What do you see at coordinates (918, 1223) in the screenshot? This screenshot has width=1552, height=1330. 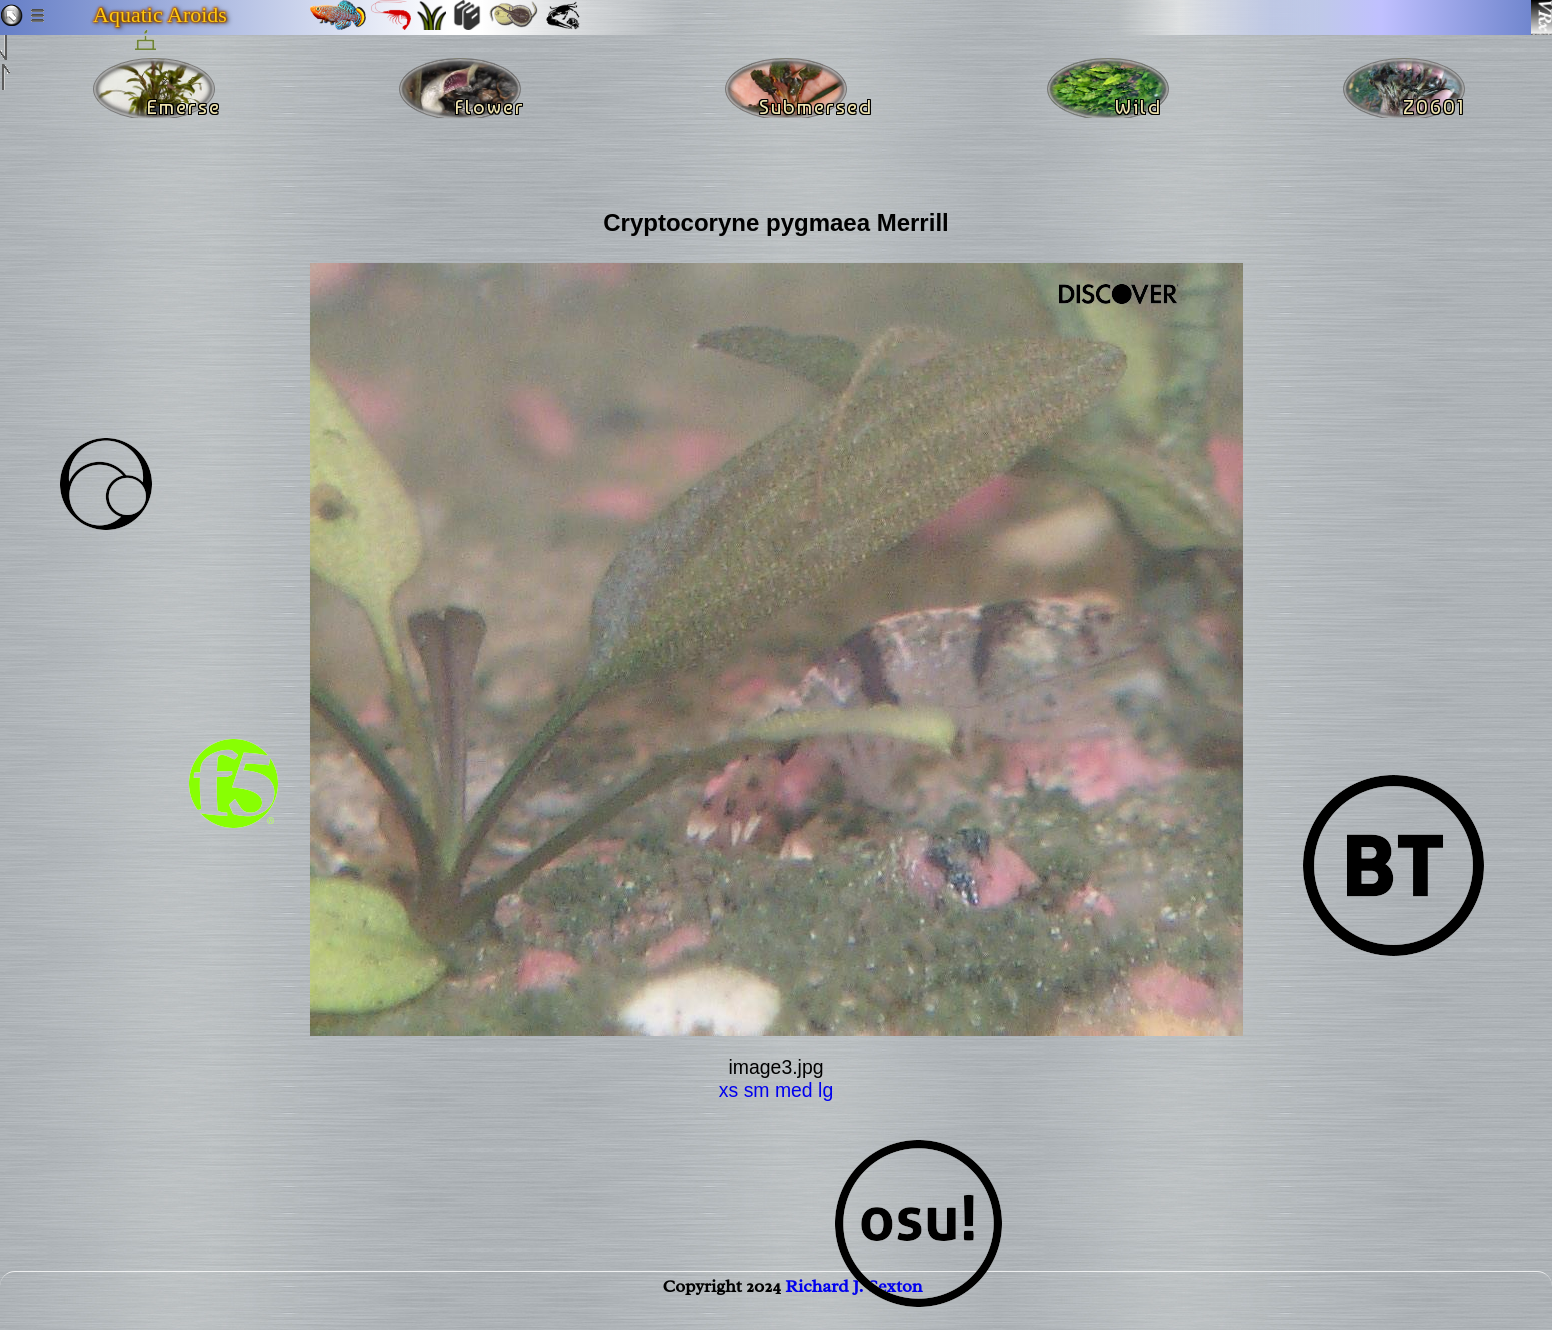 I see `open osu! rhythm game` at bounding box center [918, 1223].